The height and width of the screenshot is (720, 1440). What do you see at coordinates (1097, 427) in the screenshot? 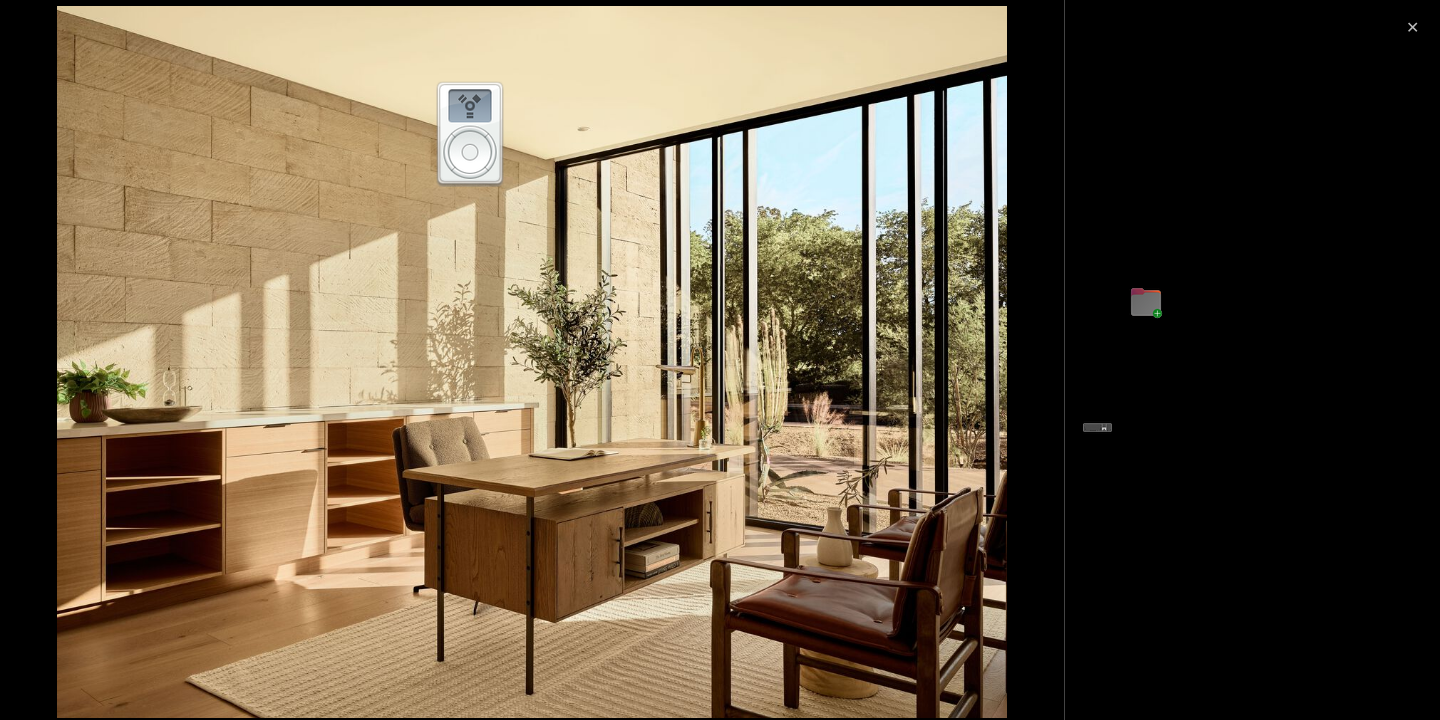
I see `apple magic keyboard with numeric keypad in silver and black` at bounding box center [1097, 427].